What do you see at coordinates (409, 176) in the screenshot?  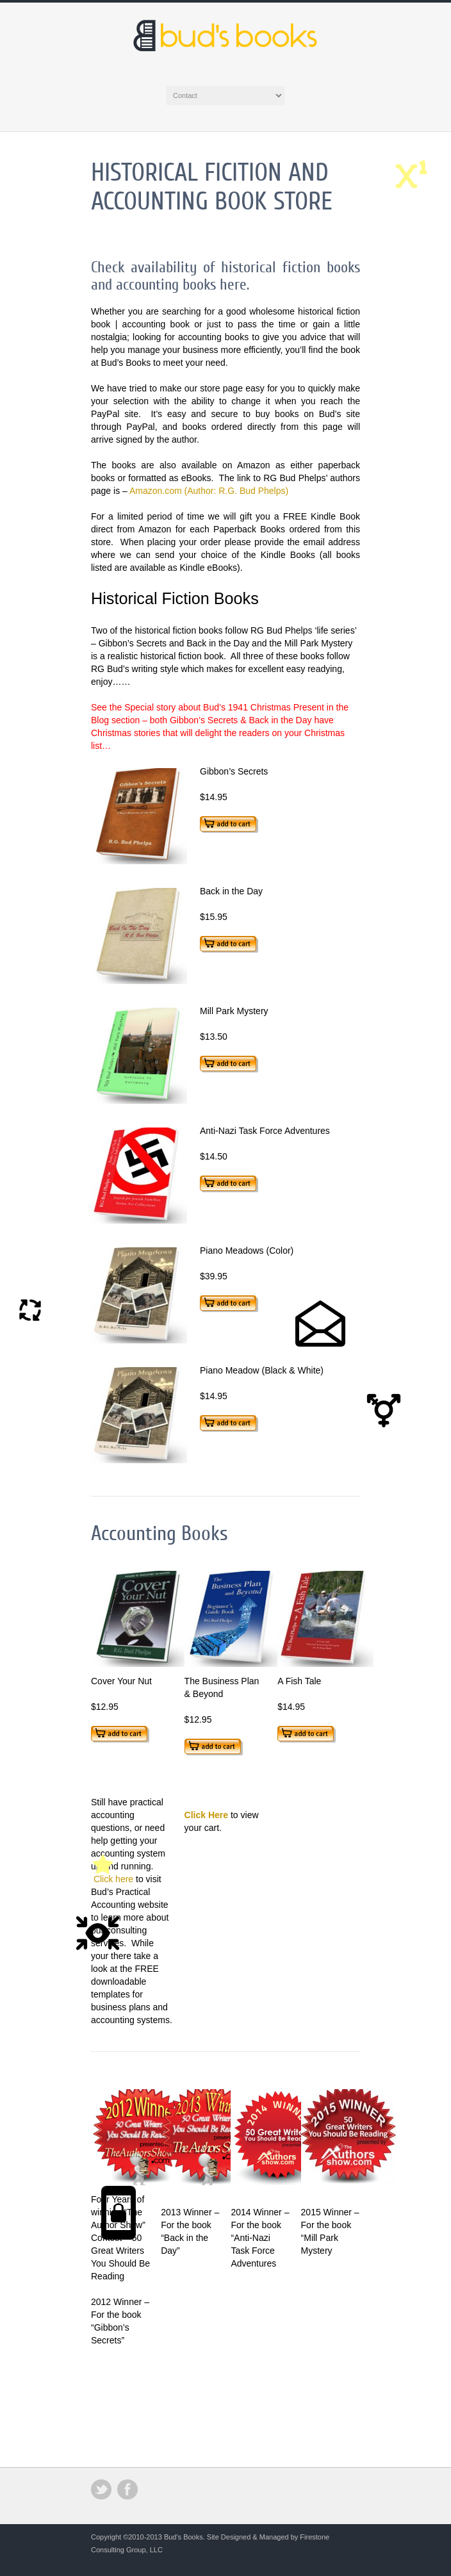 I see `apply superscript formatting to selected text` at bounding box center [409, 176].